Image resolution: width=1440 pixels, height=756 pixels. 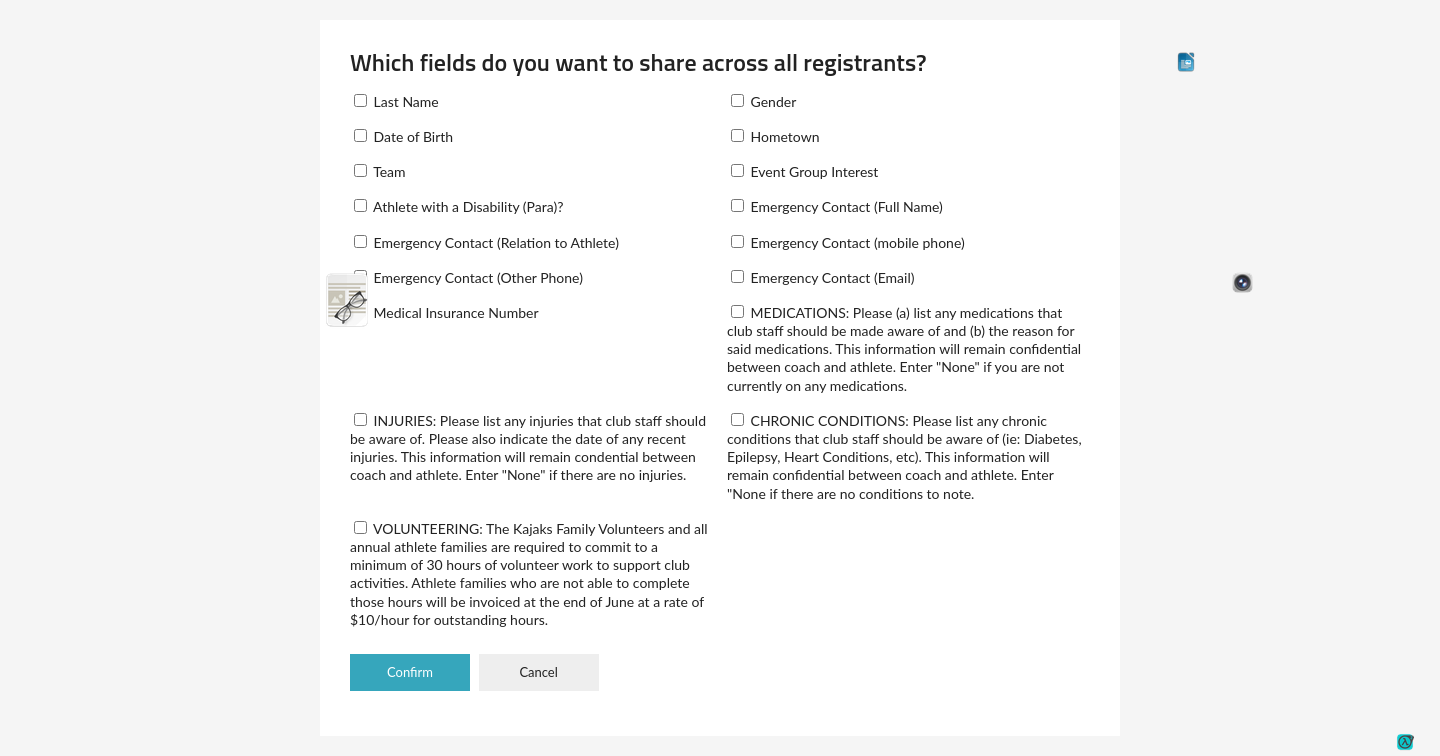 What do you see at coordinates (1186, 62) in the screenshot?
I see `open LibreOffice Writer application` at bounding box center [1186, 62].